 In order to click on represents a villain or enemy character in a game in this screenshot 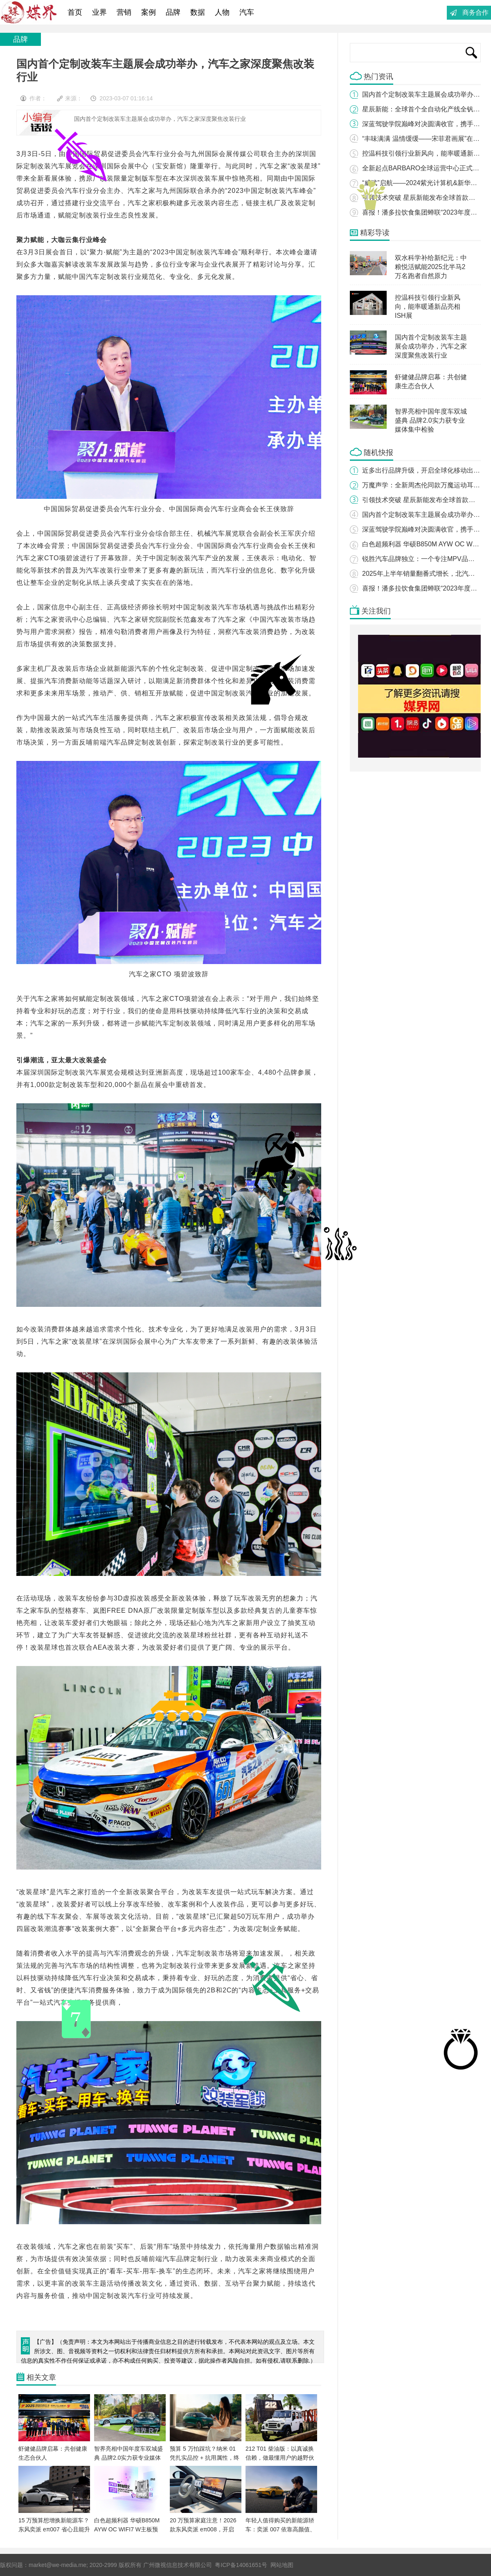, I will do `click(27, 1204)`.